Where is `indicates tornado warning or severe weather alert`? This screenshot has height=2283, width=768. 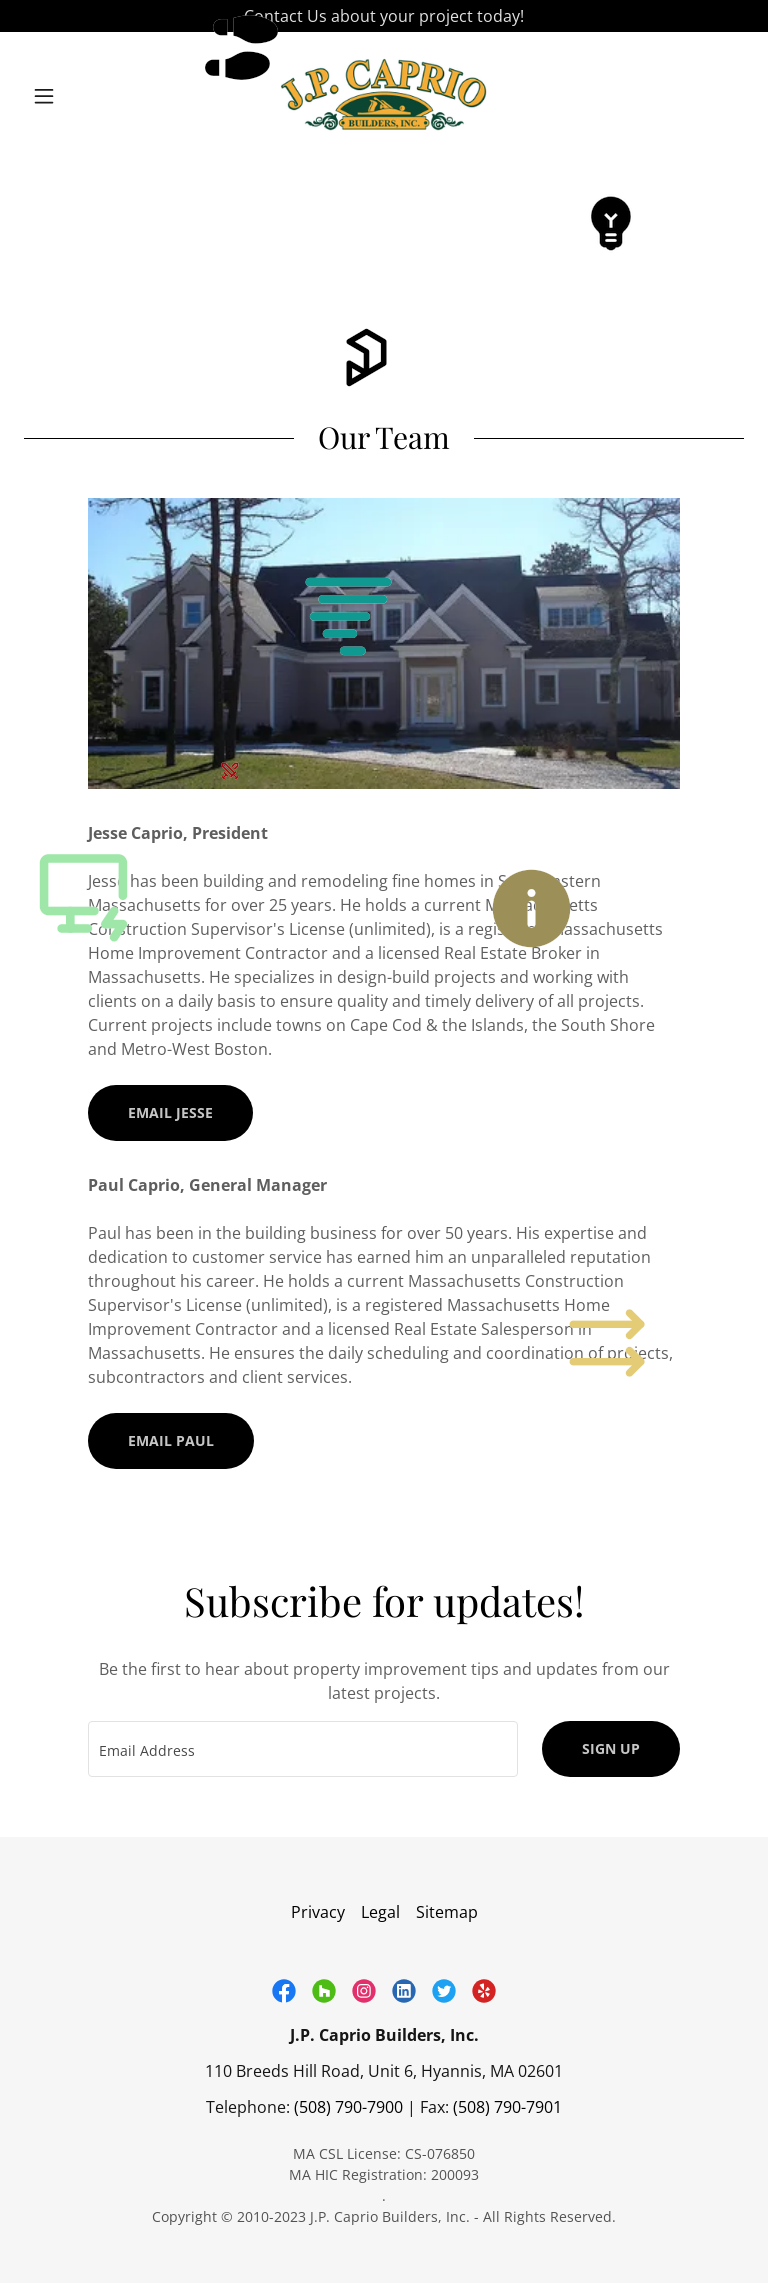 indicates tornado warning or severe weather alert is located at coordinates (348, 616).